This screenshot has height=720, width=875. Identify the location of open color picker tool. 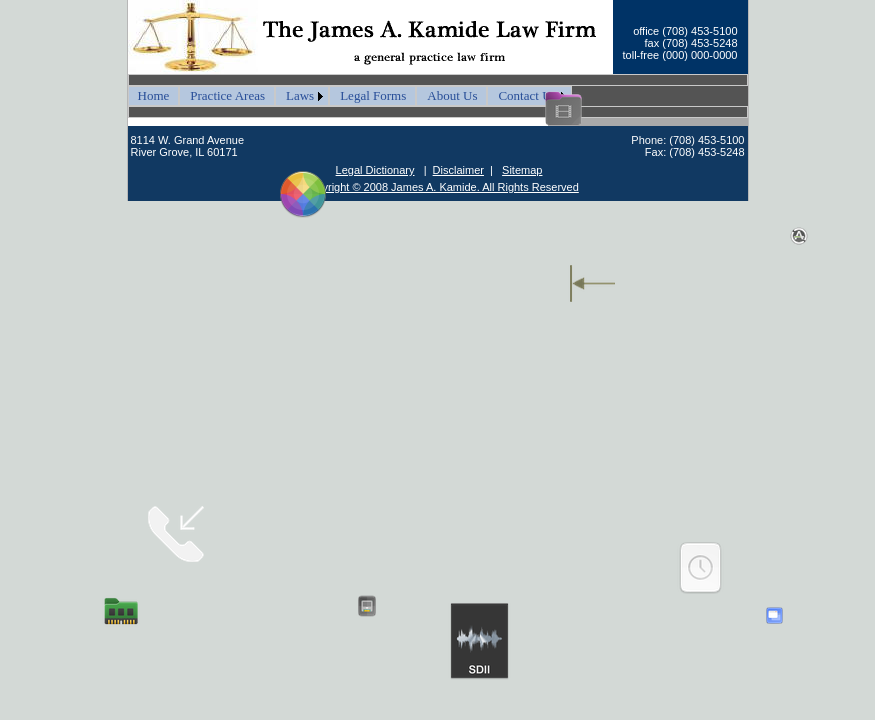
(303, 194).